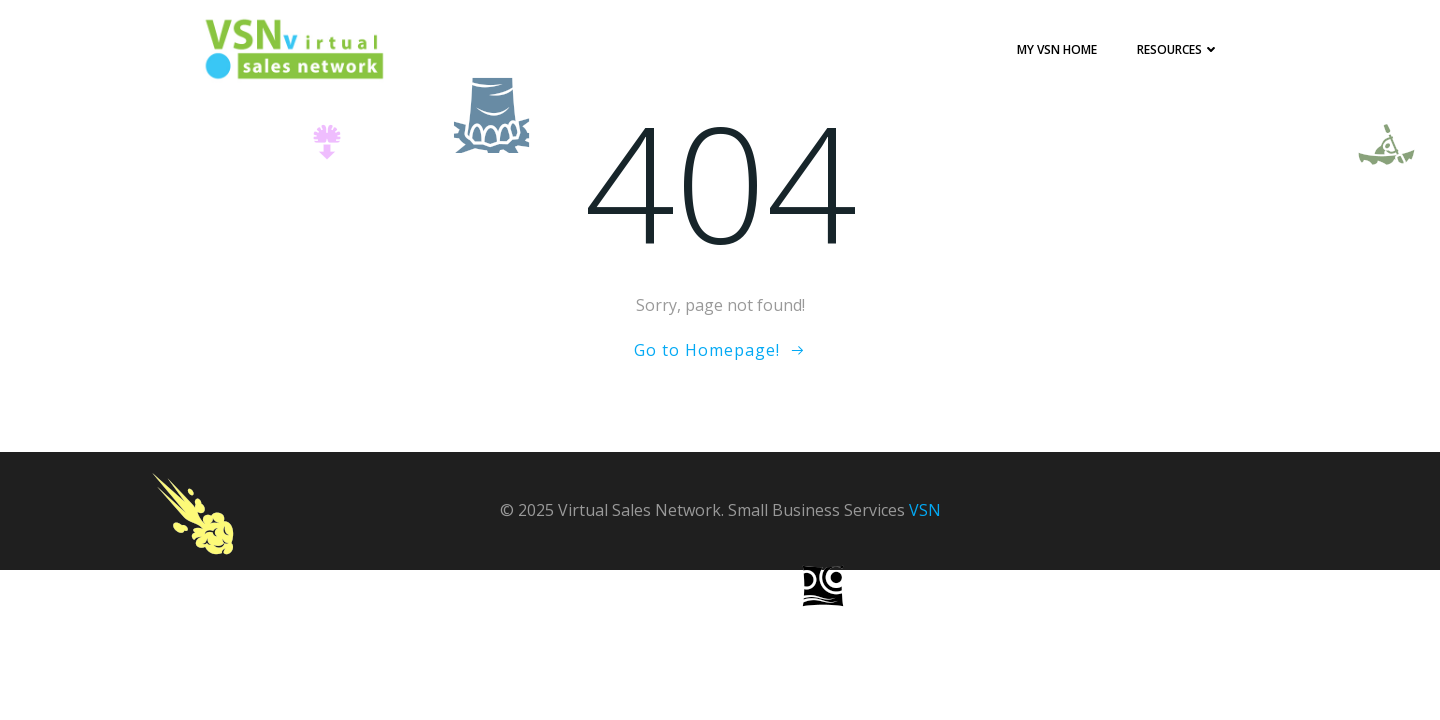 The image size is (1440, 720). I want to click on export or download your thoughts and notes, so click(327, 142).